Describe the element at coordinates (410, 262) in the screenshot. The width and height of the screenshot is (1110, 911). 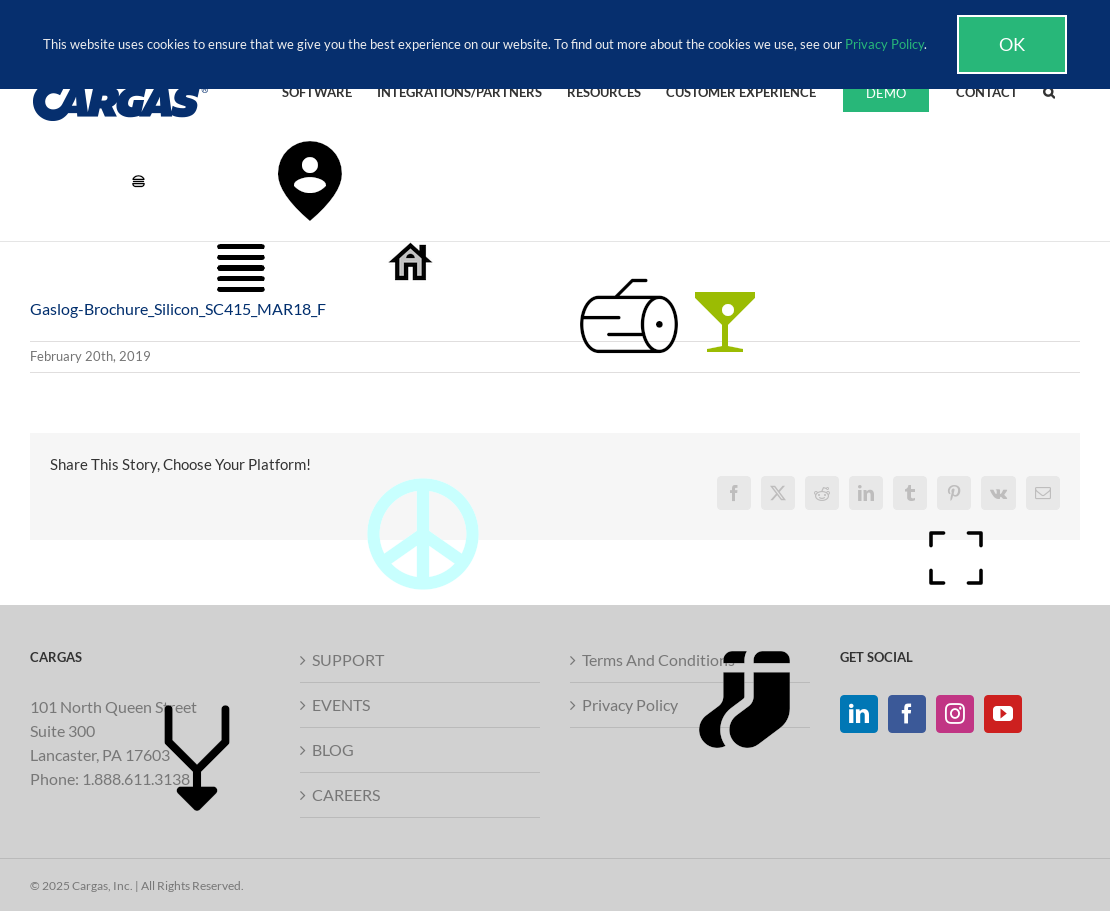
I see `navigate to home screen` at that location.